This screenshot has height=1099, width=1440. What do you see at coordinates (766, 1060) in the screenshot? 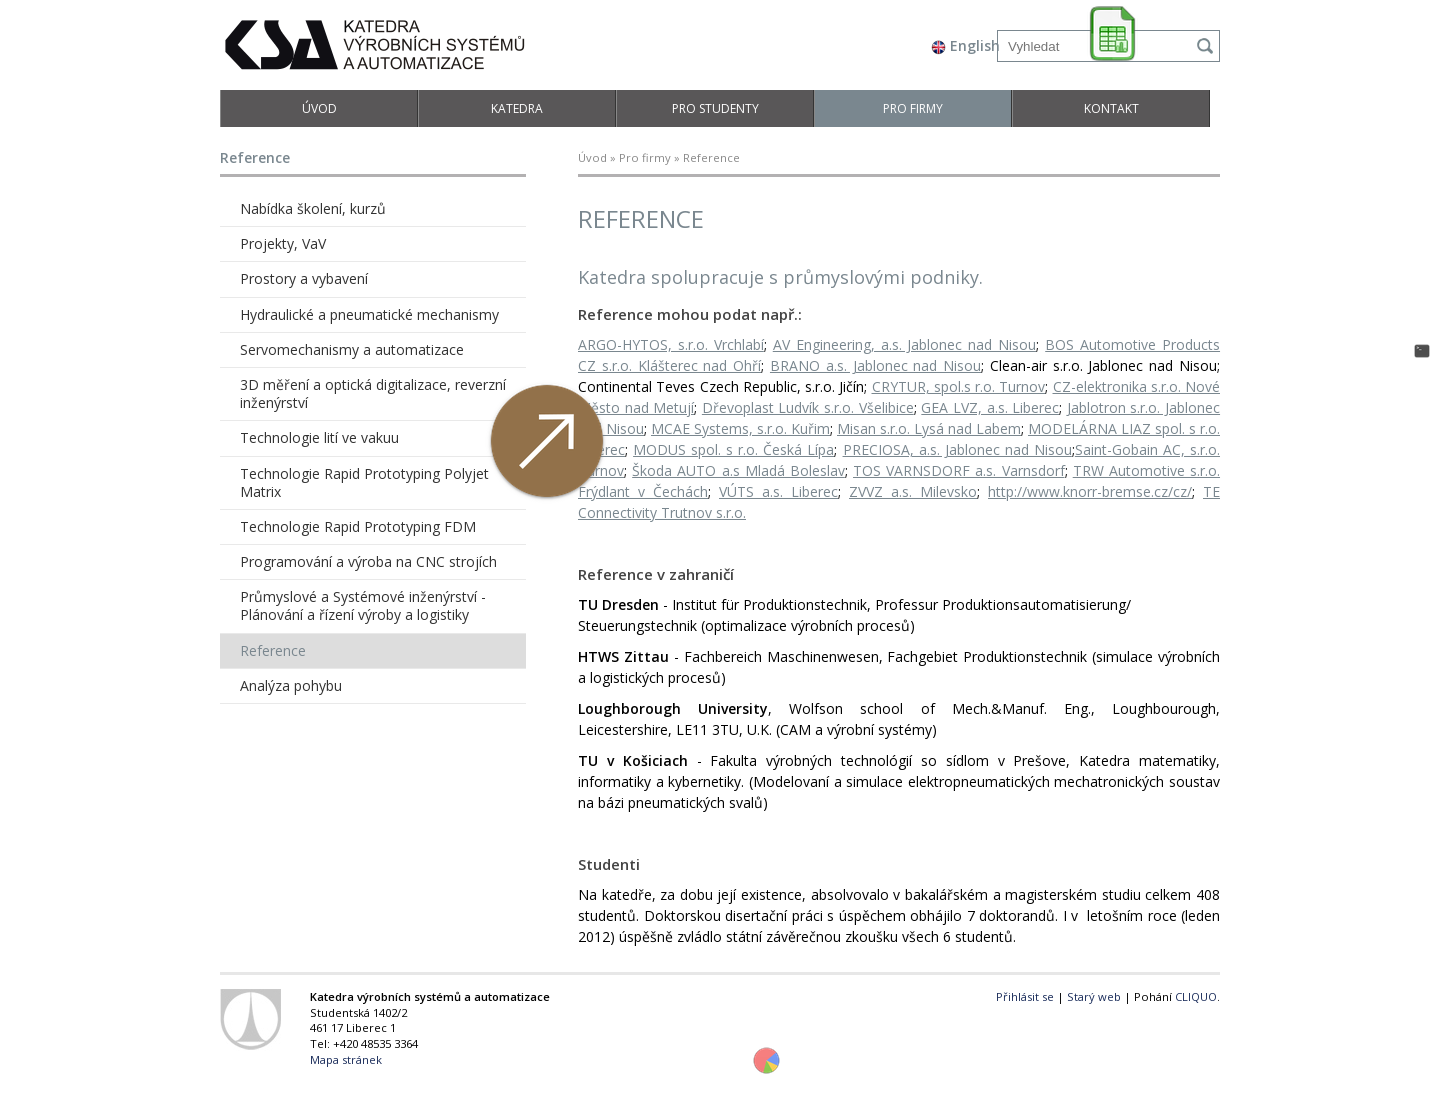
I see `open disk usage analyzer` at bounding box center [766, 1060].